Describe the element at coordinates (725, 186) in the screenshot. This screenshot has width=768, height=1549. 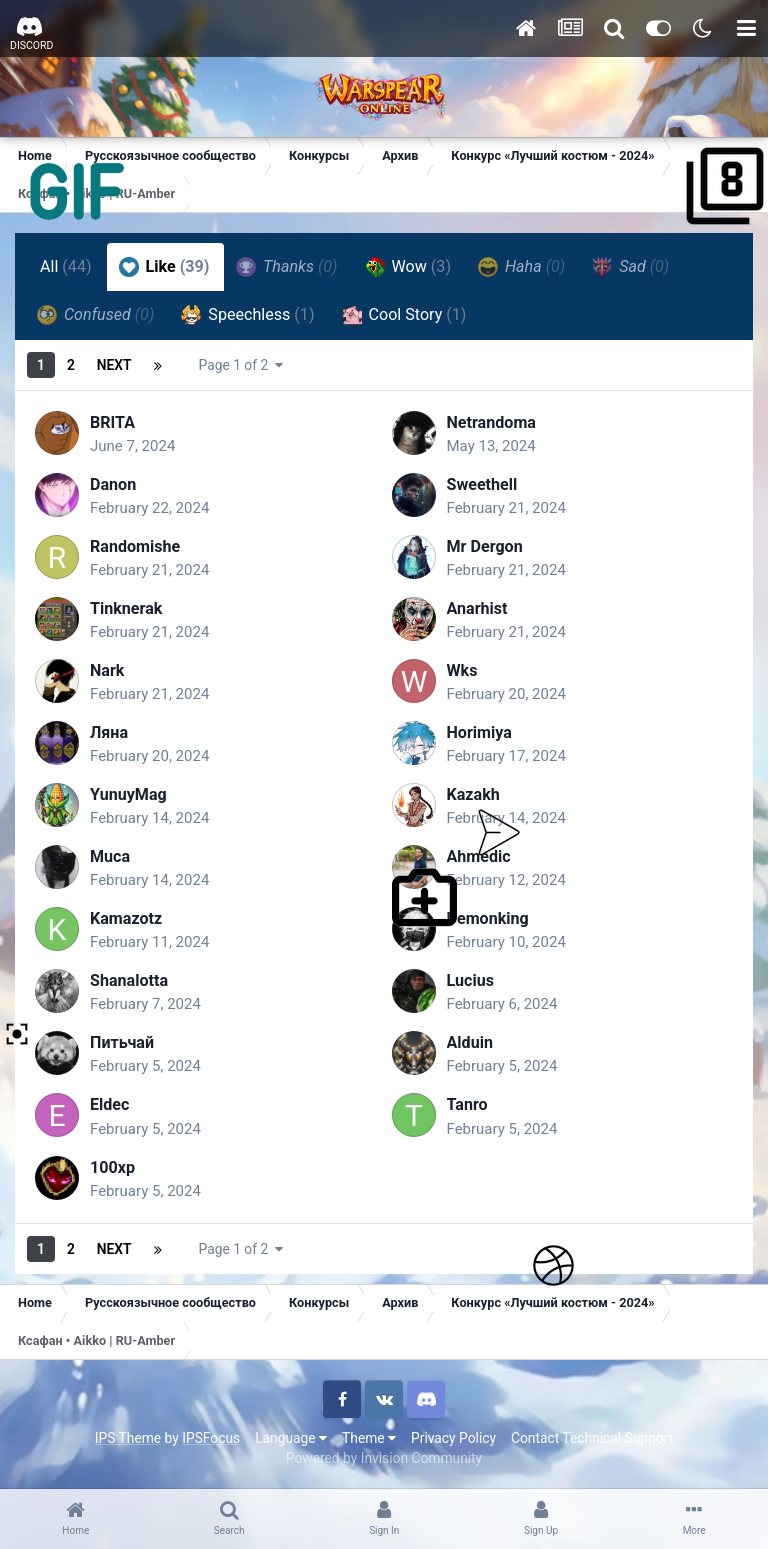
I see `indicates 8 images in a stack or gallery` at that location.